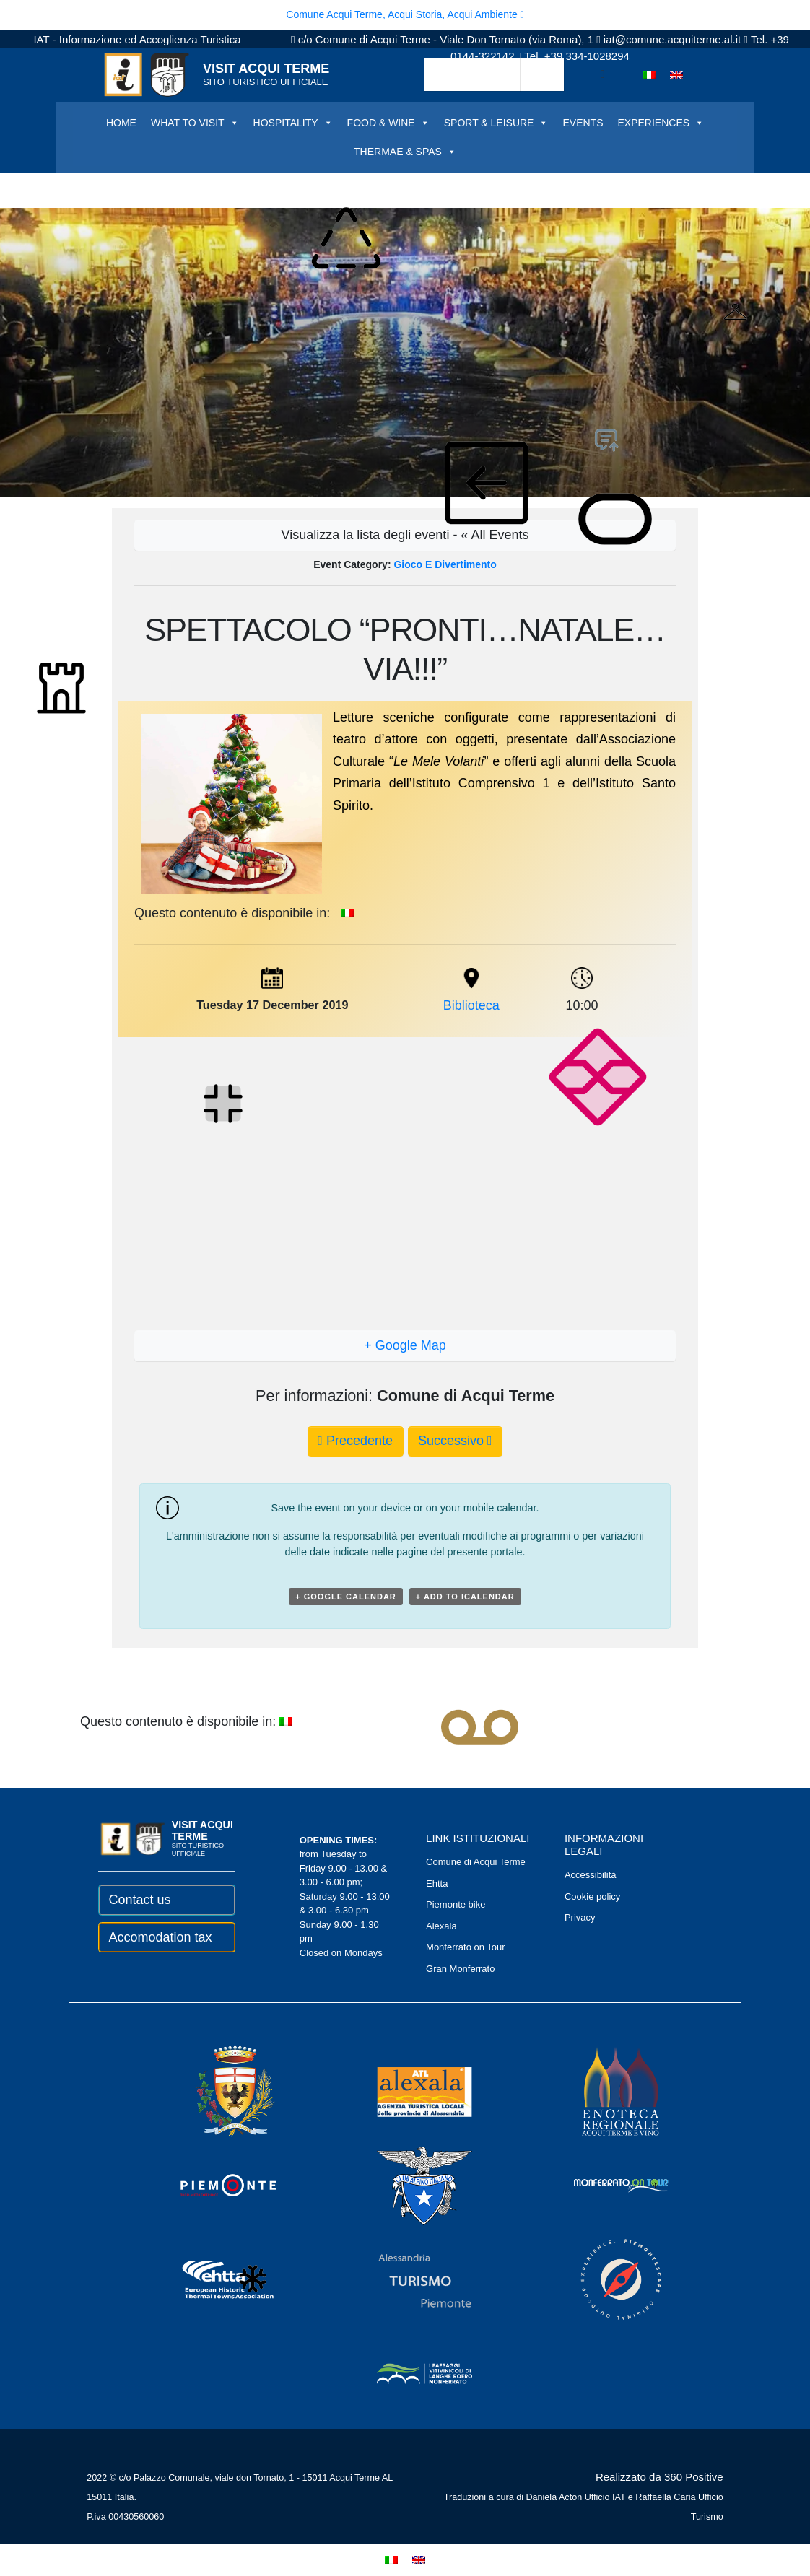 The height and width of the screenshot is (2576, 810). Describe the element at coordinates (487, 483) in the screenshot. I see `go back to the previous screen` at that location.